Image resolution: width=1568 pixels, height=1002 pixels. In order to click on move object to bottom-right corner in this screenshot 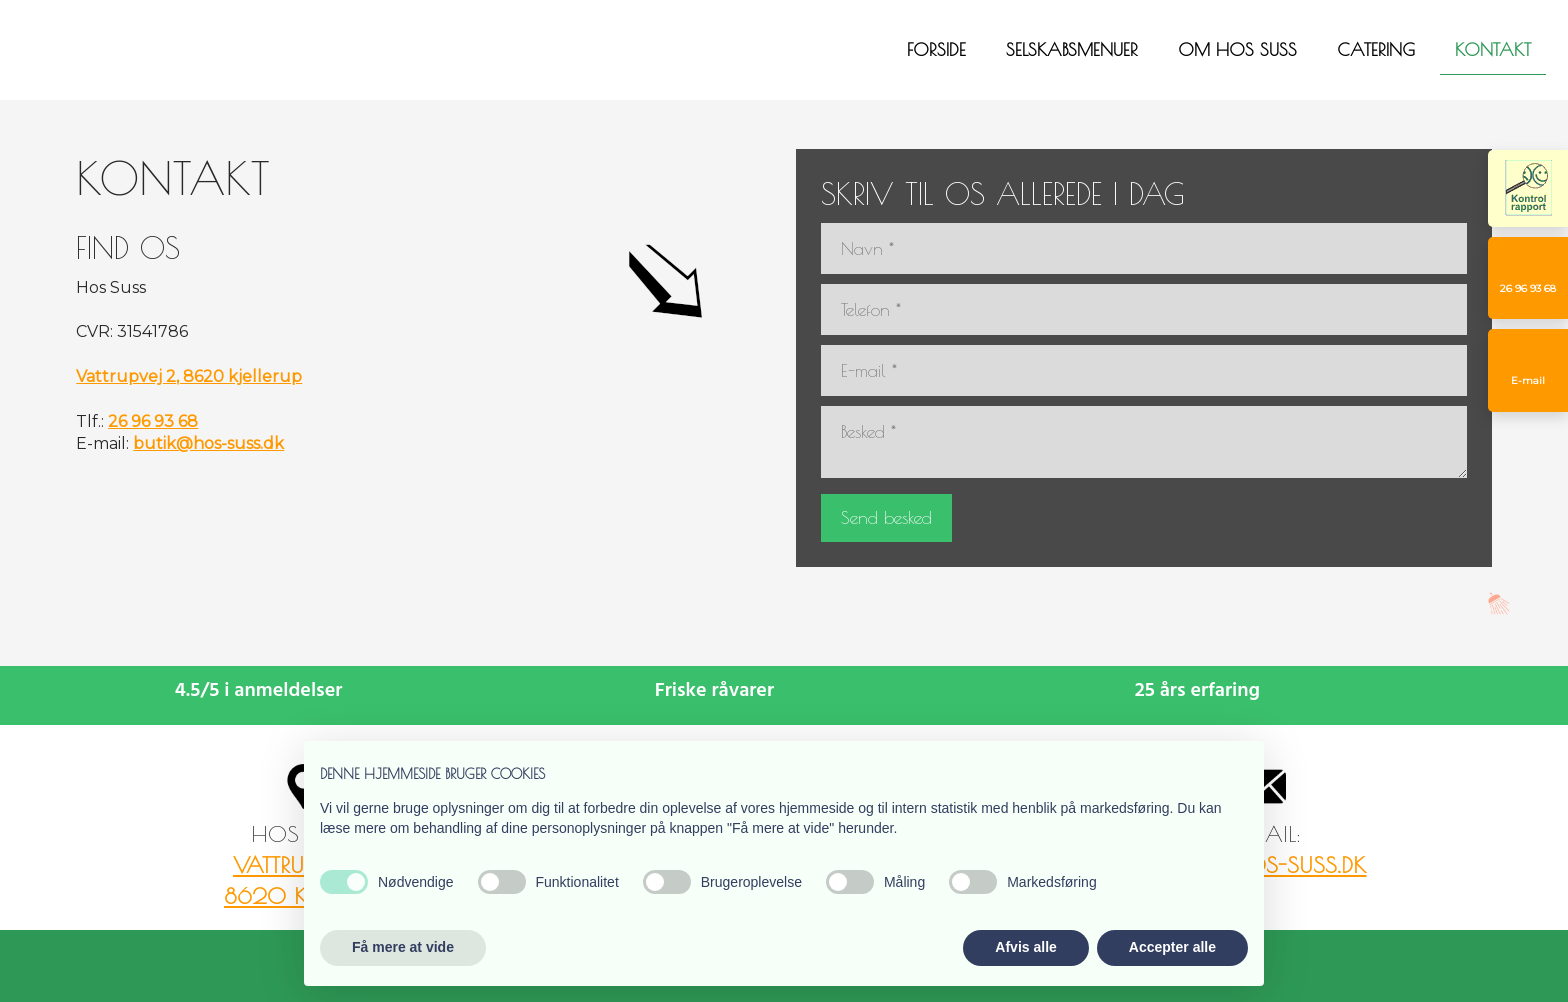, I will do `click(665, 281)`.